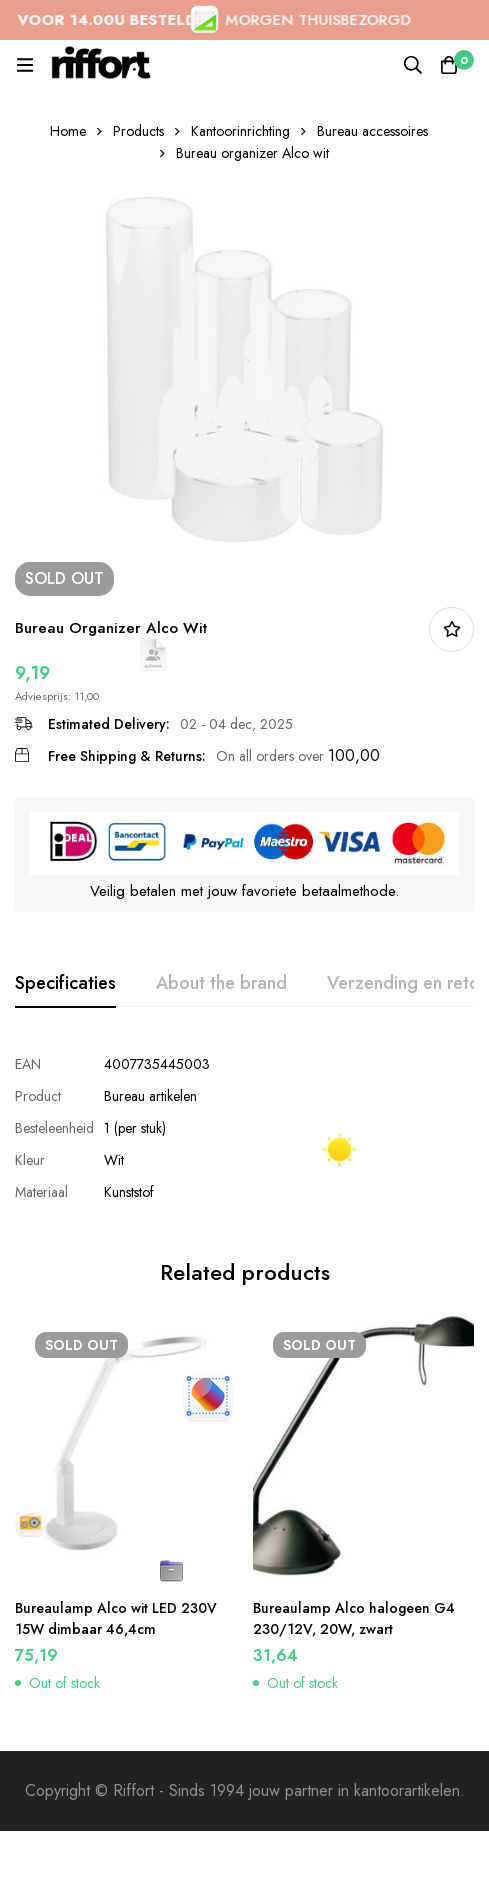 The height and width of the screenshot is (1886, 489). What do you see at coordinates (171, 1570) in the screenshot?
I see `open the files application` at bounding box center [171, 1570].